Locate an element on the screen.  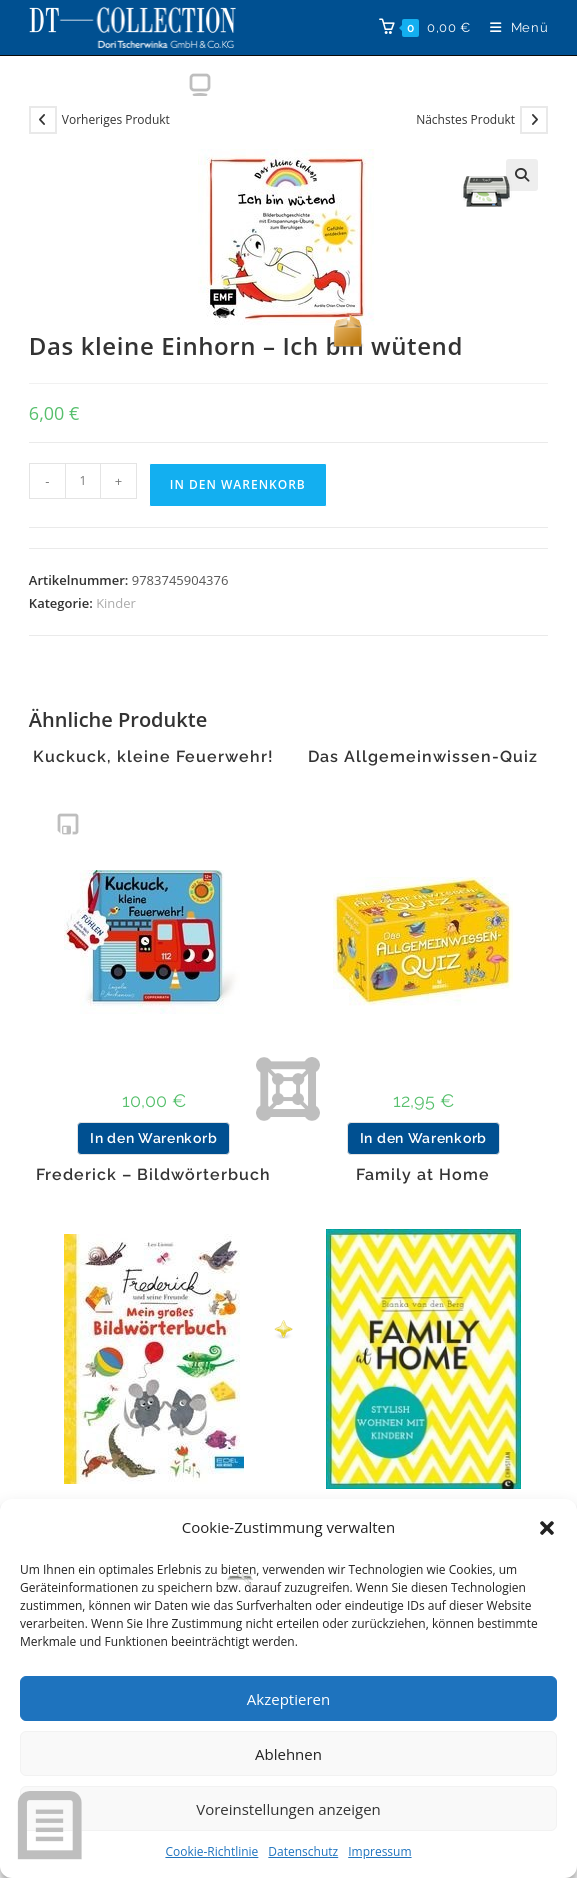
access keyboard settings and preferences is located at coordinates (240, 1575).